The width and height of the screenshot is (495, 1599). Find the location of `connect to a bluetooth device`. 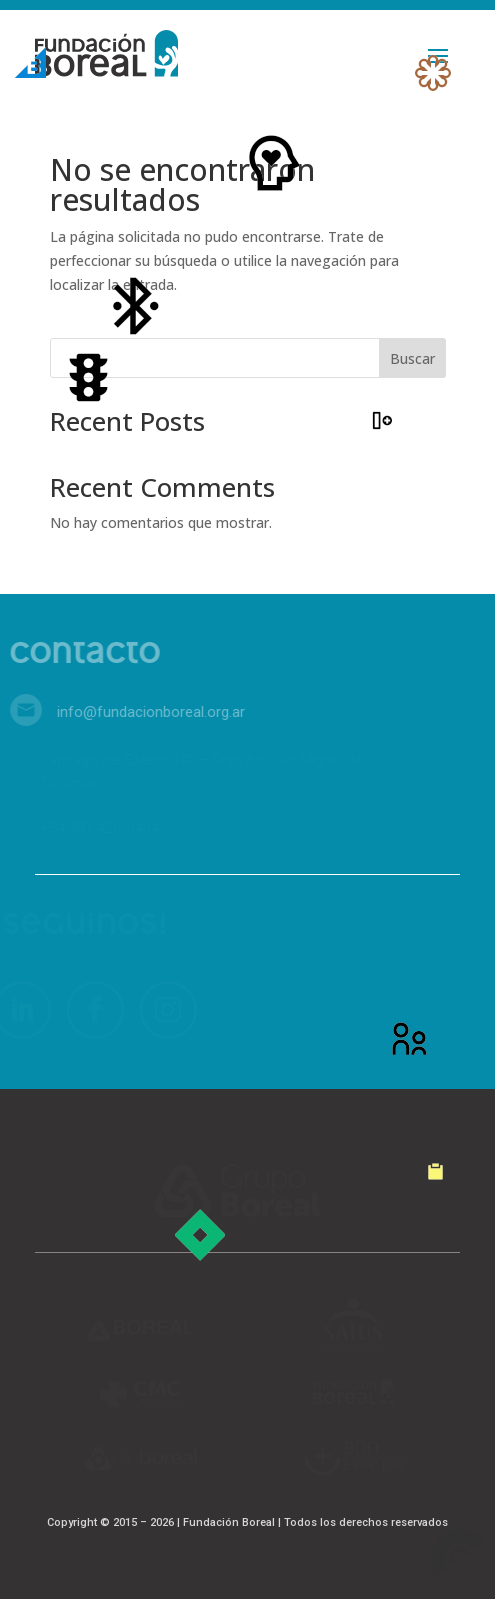

connect to a bluetooth device is located at coordinates (133, 306).